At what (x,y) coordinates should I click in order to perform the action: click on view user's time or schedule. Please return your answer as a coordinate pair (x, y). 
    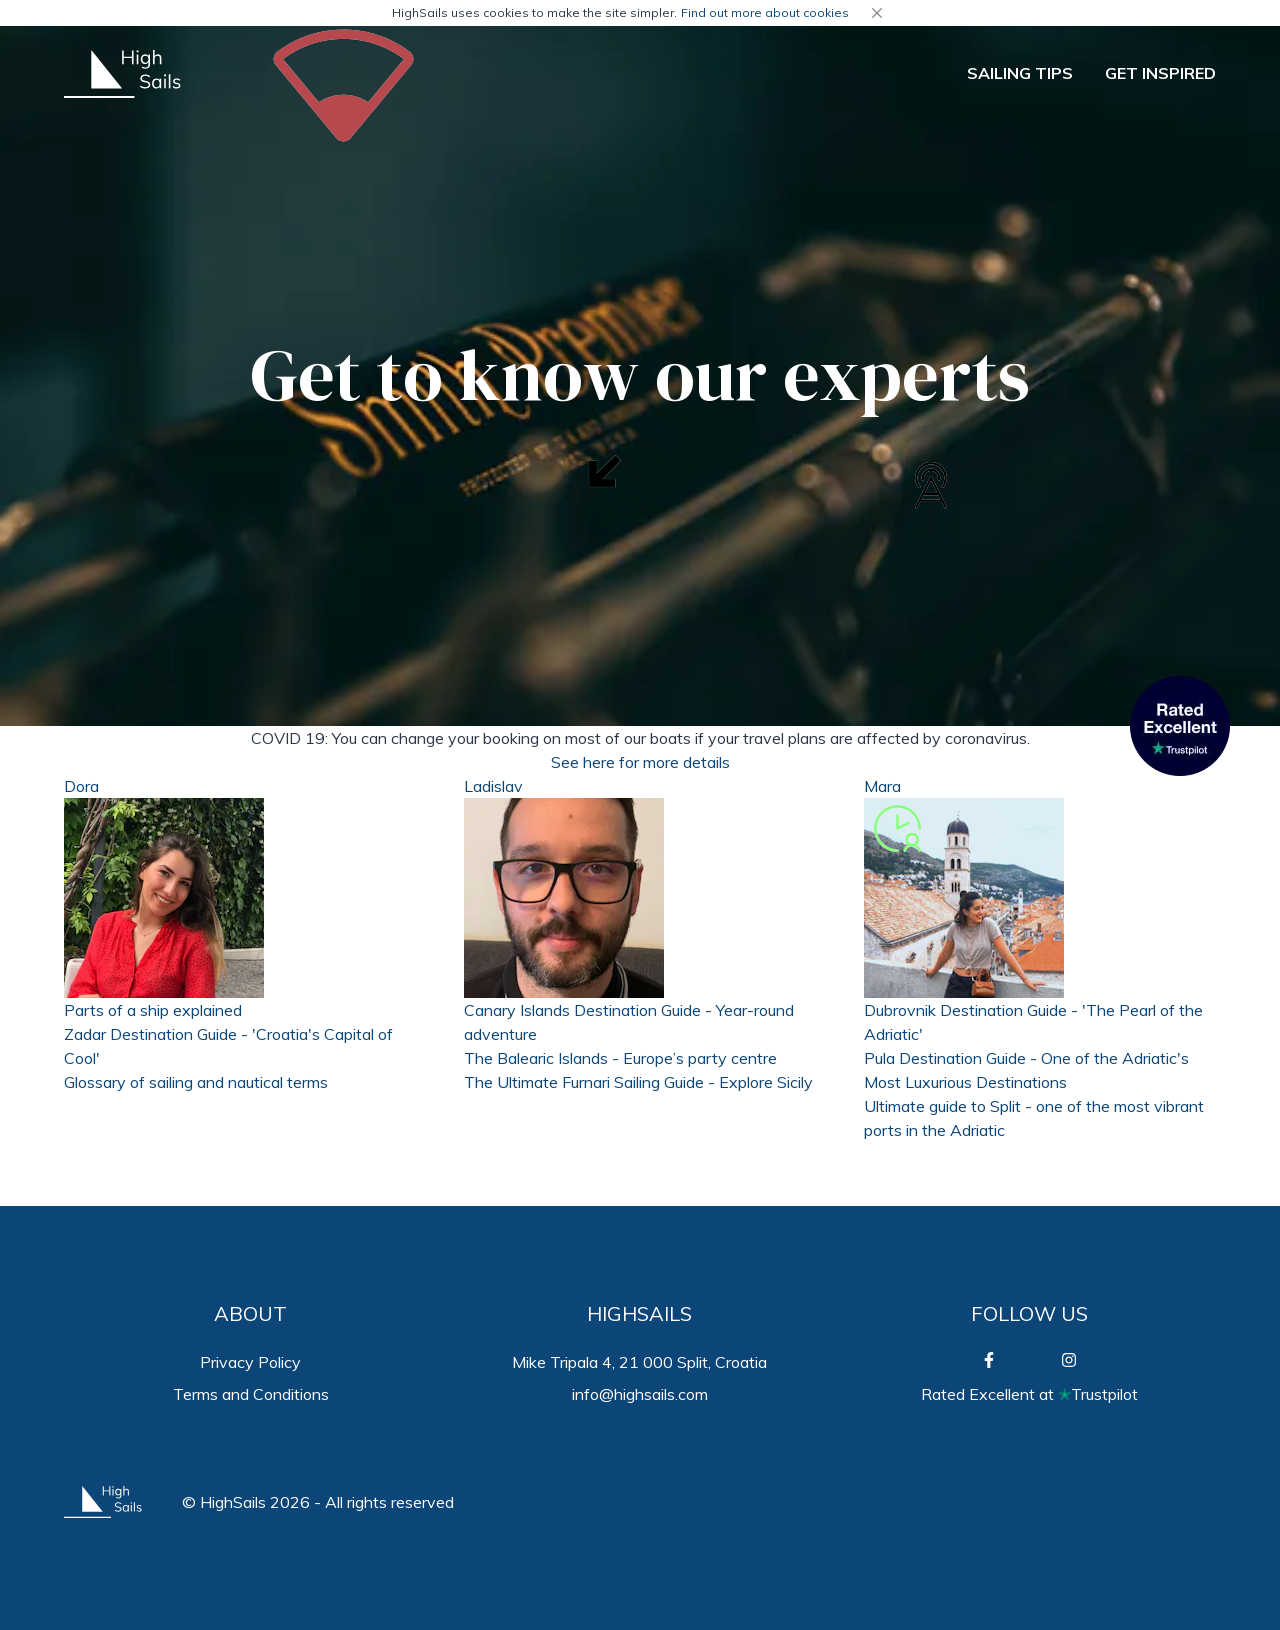
    Looking at the image, I should click on (897, 828).